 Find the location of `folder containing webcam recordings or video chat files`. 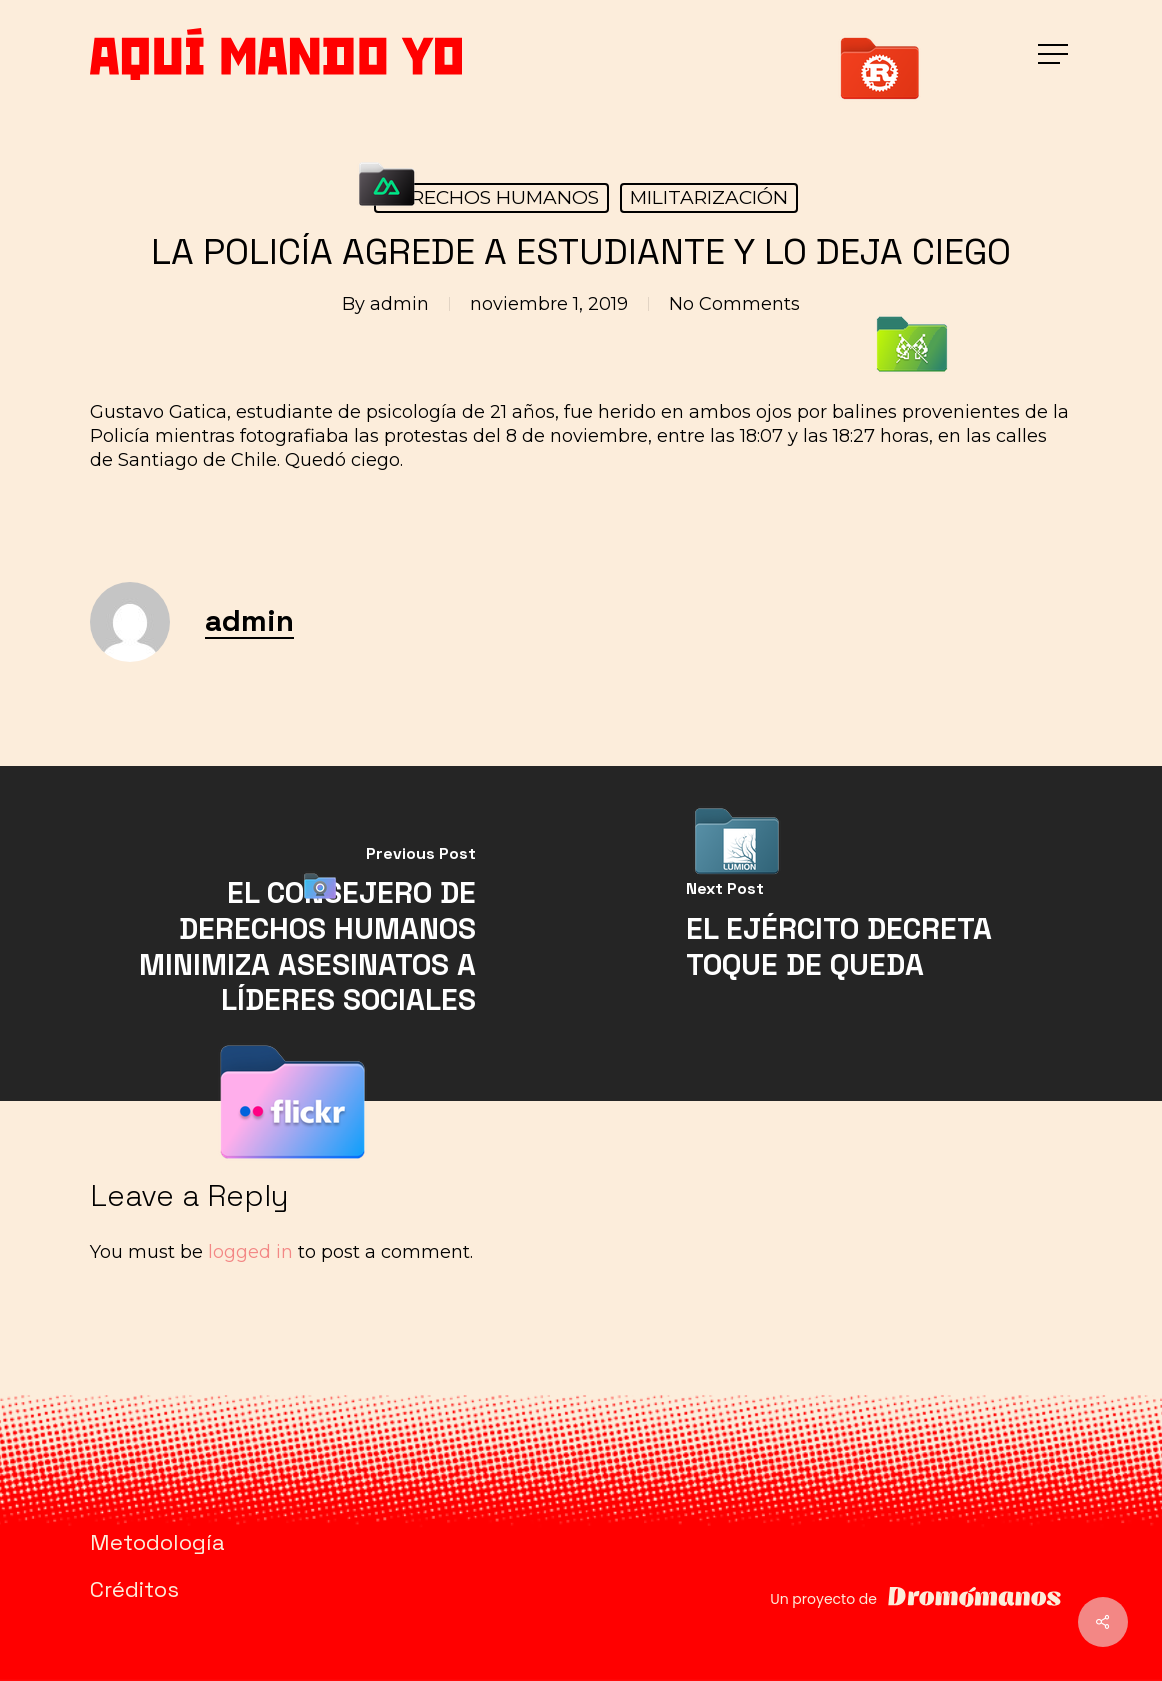

folder containing webcam recordings or video chat files is located at coordinates (320, 887).